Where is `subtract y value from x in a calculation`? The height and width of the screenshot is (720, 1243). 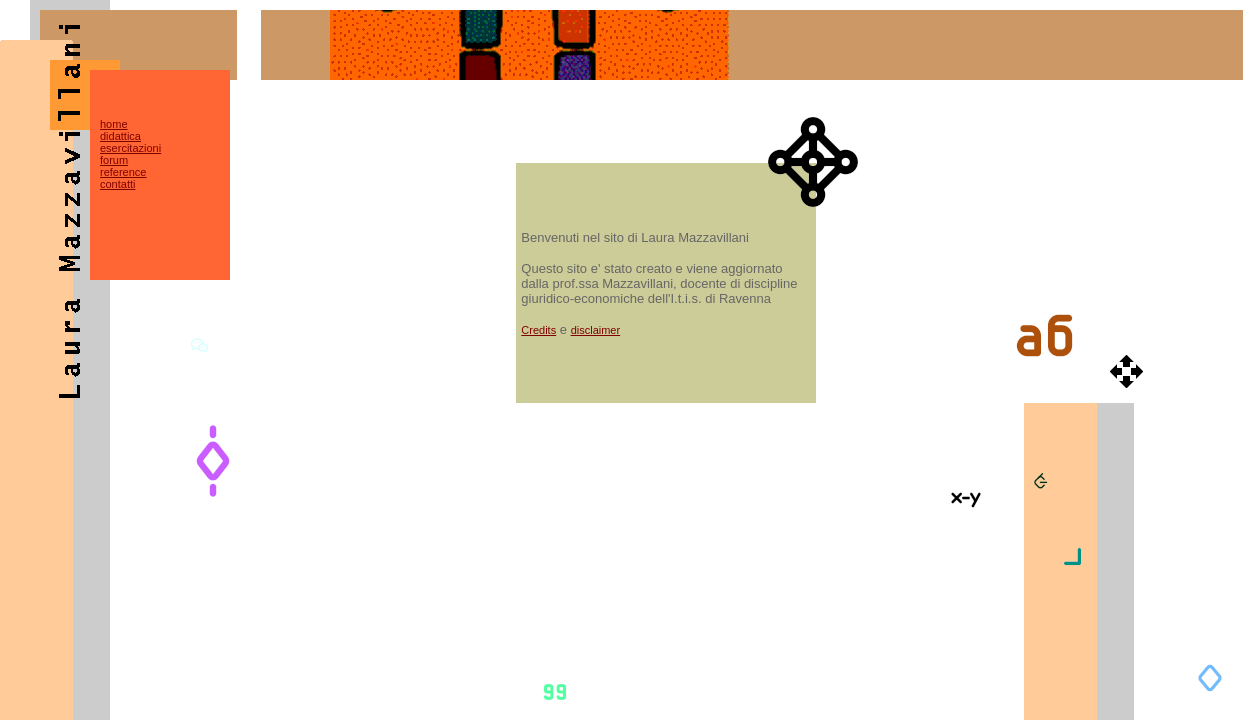
subtract y value from x in a calculation is located at coordinates (966, 498).